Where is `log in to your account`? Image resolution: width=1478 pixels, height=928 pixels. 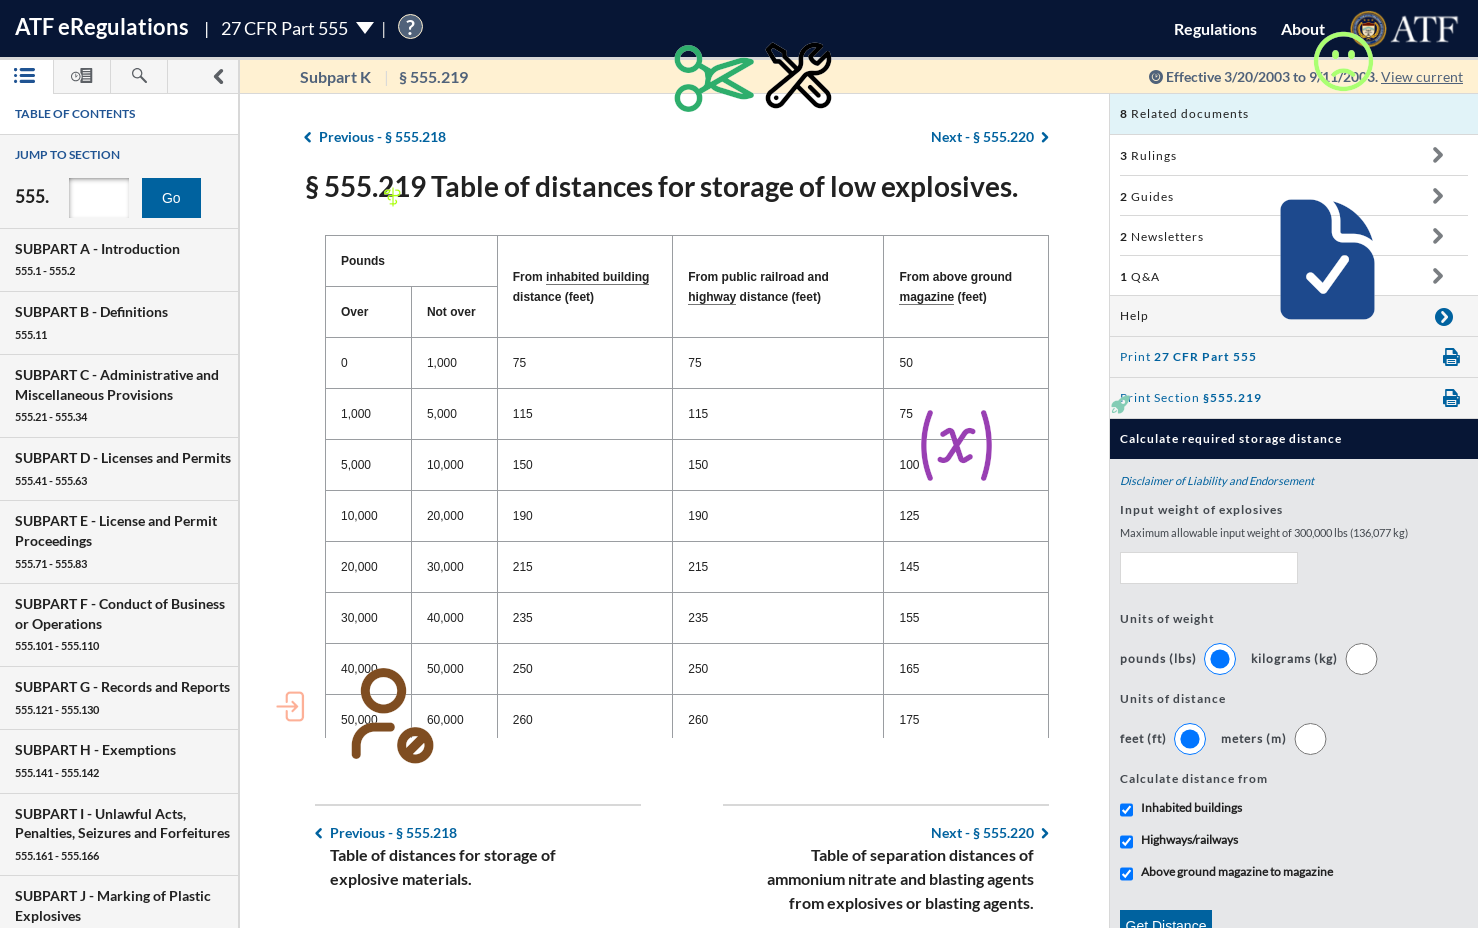
log in to your account is located at coordinates (292, 706).